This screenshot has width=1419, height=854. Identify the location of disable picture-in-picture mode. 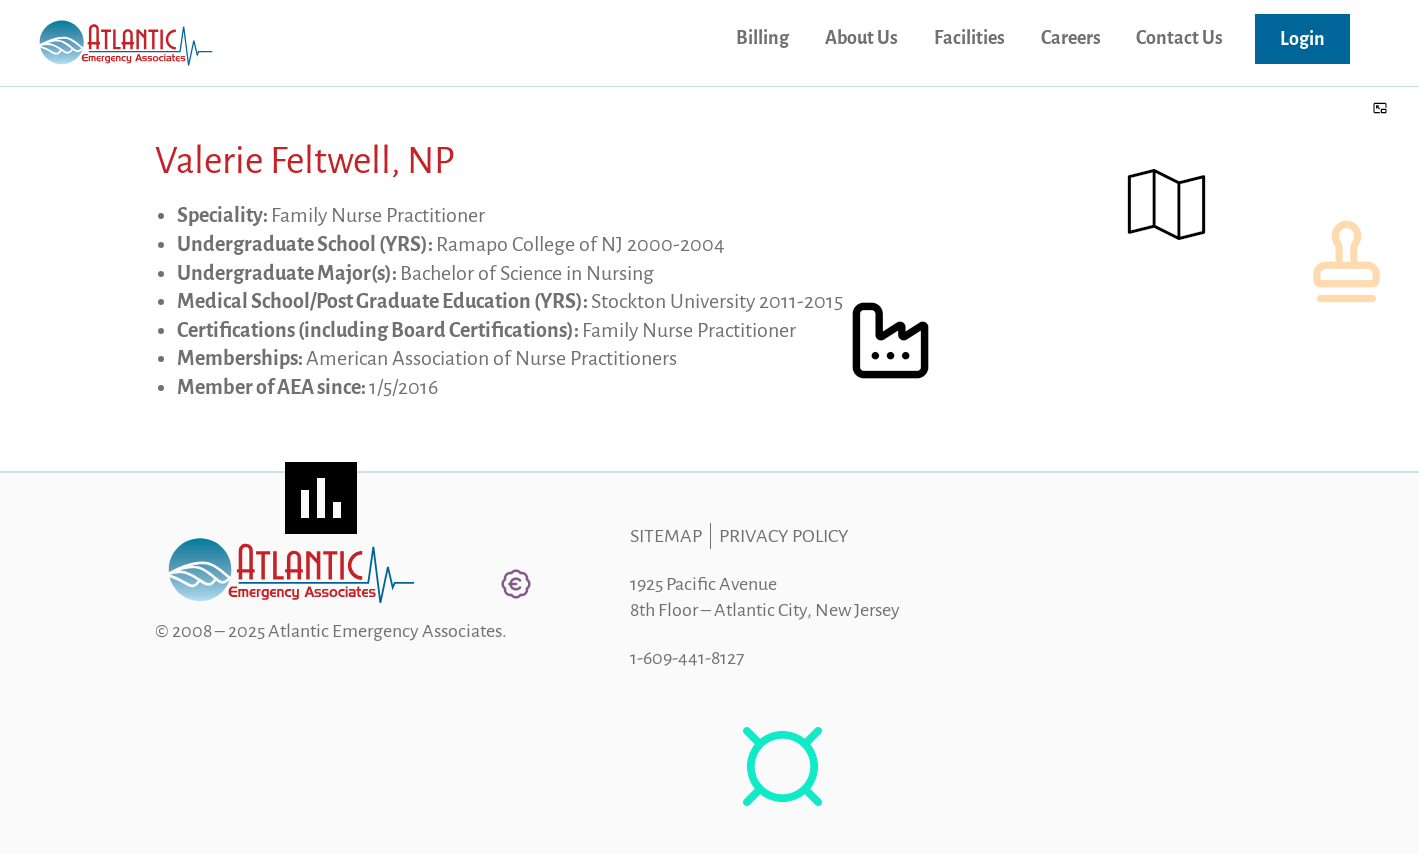
(1380, 108).